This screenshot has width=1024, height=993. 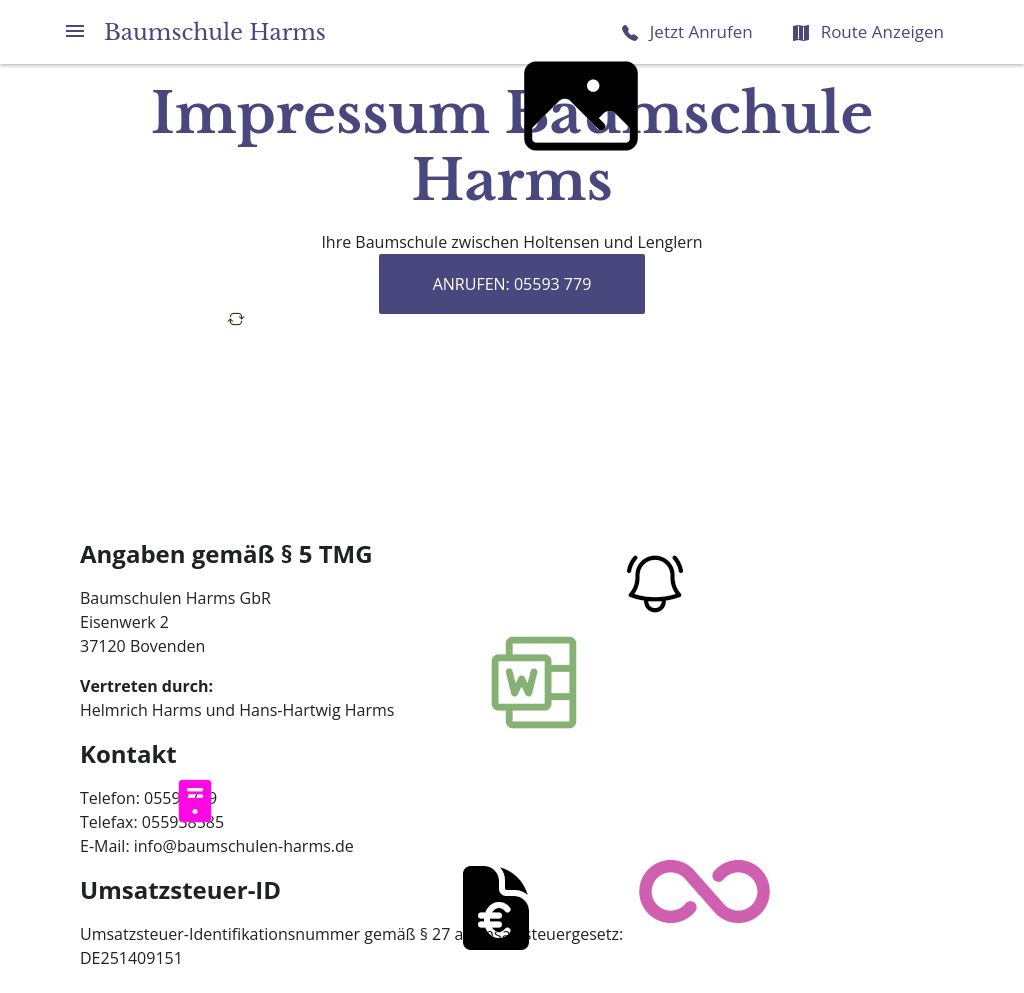 What do you see at coordinates (236, 319) in the screenshot?
I see `refresh or reload content` at bounding box center [236, 319].